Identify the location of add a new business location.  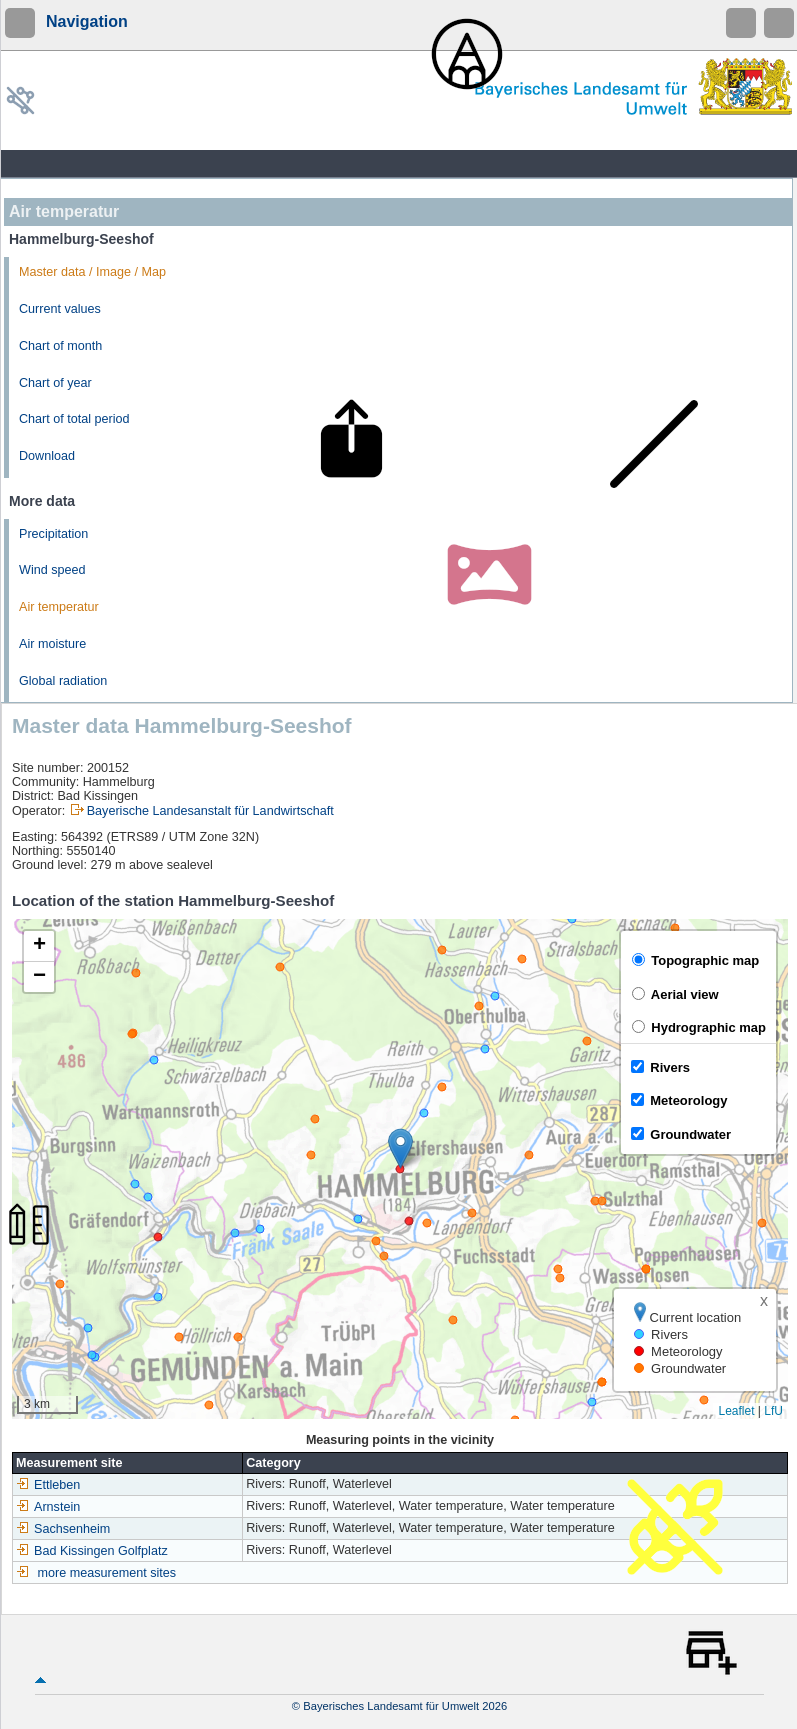
(711, 1649).